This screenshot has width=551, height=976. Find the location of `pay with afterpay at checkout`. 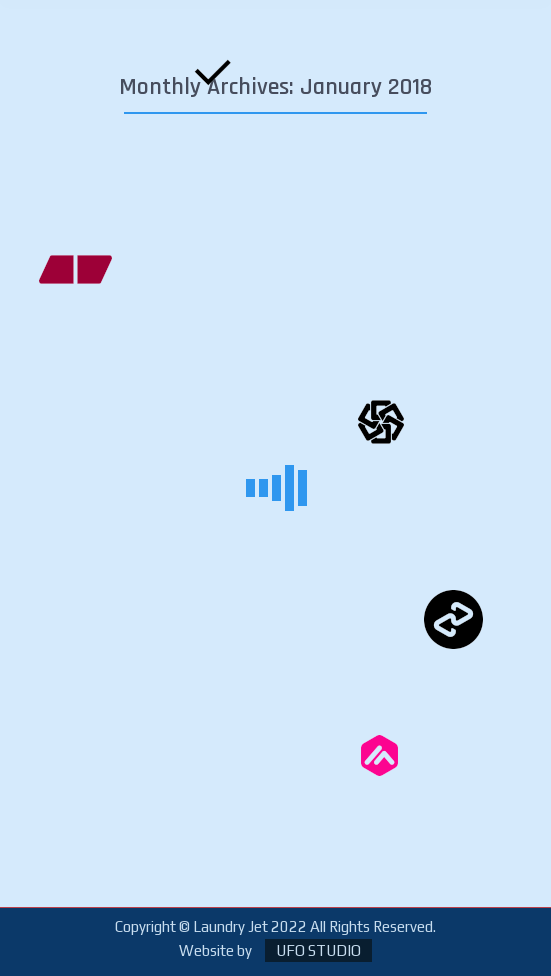

pay with afterpay at checkout is located at coordinates (453, 619).